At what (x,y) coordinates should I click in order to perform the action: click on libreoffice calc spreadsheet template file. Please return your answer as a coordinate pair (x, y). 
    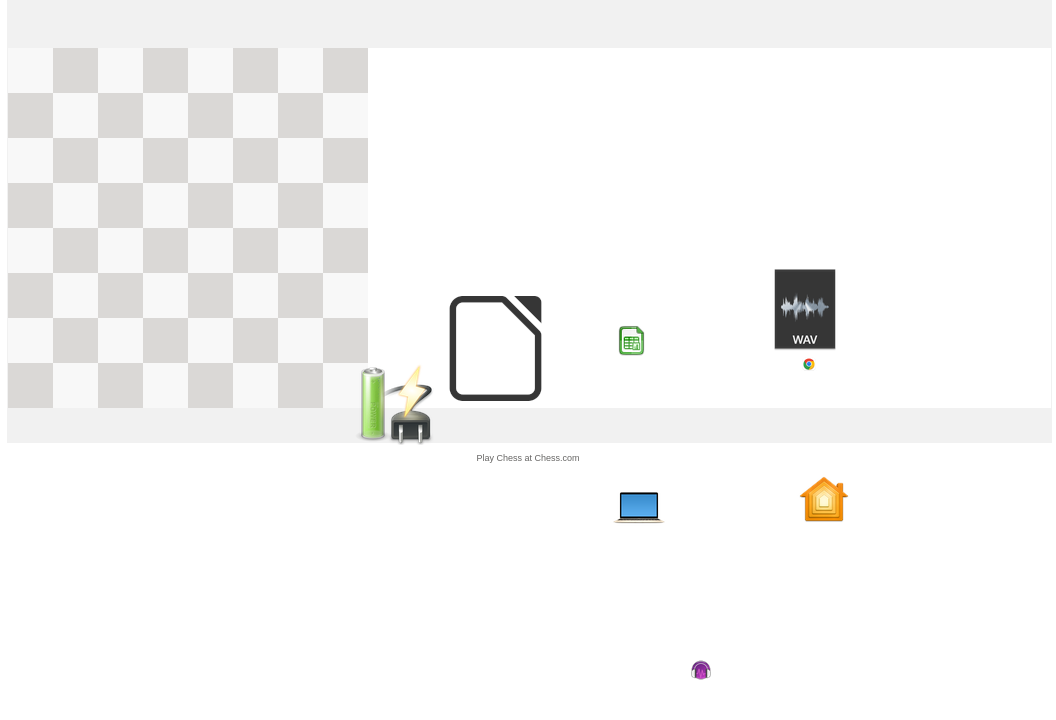
    Looking at the image, I should click on (631, 340).